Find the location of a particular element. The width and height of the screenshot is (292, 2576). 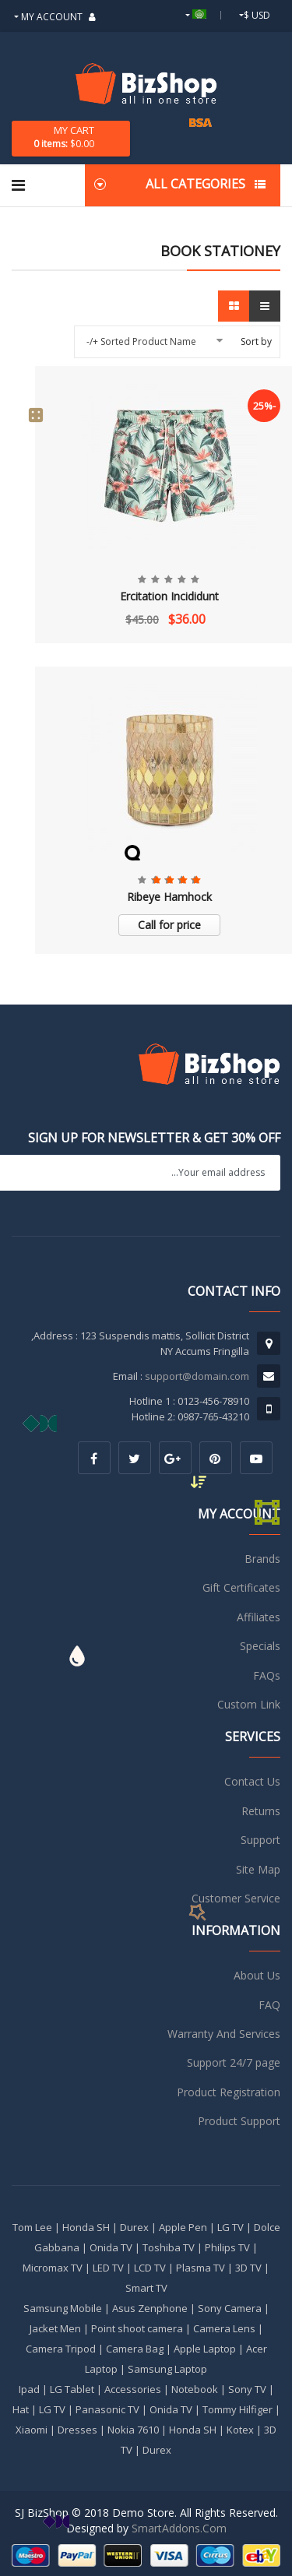

roll or randomize a selection is located at coordinates (36, 415).